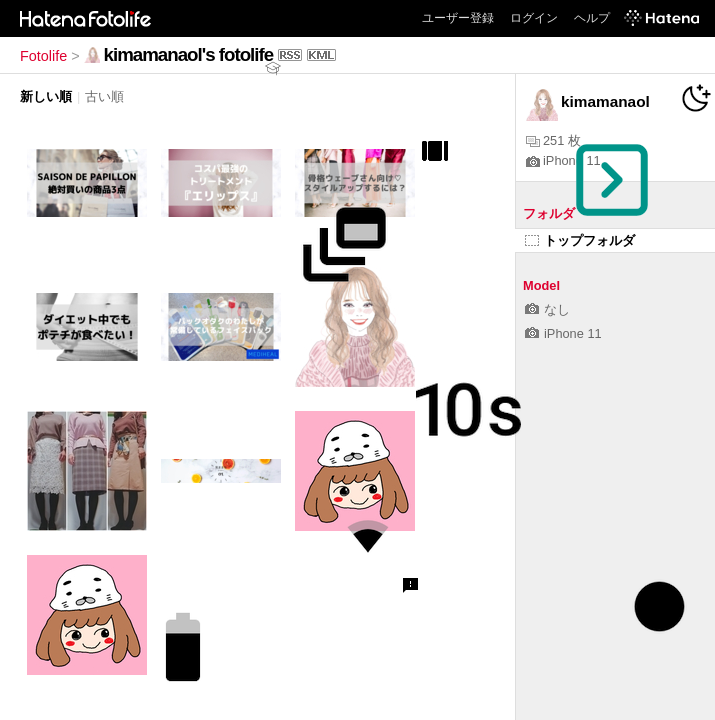  I want to click on indicates battery is at 90% charge, so click(183, 647).